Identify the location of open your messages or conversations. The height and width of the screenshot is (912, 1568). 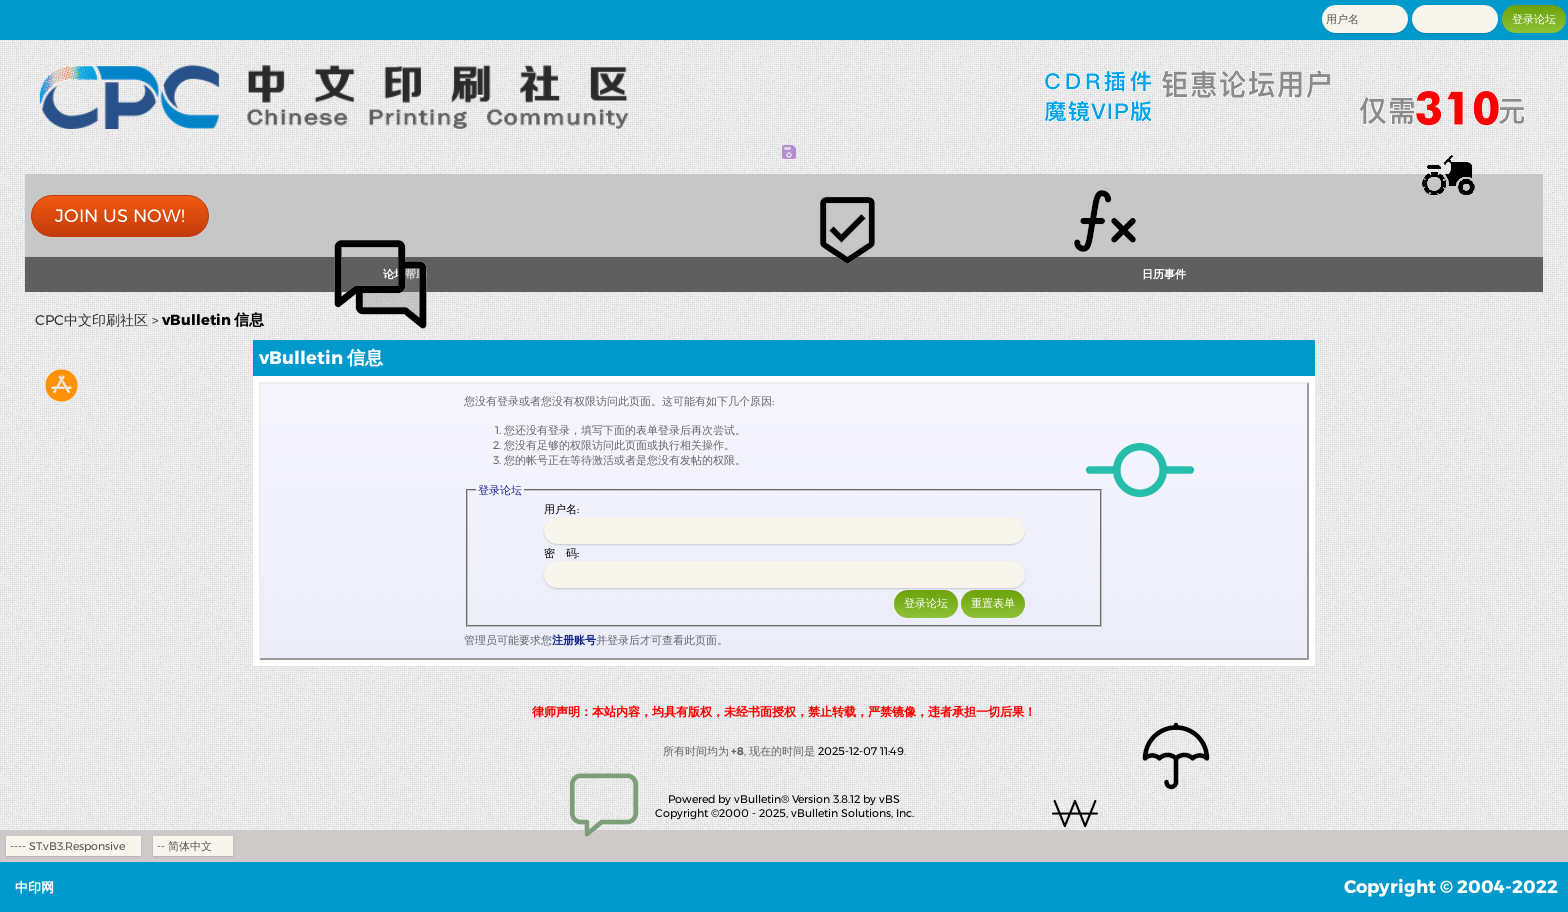
(380, 282).